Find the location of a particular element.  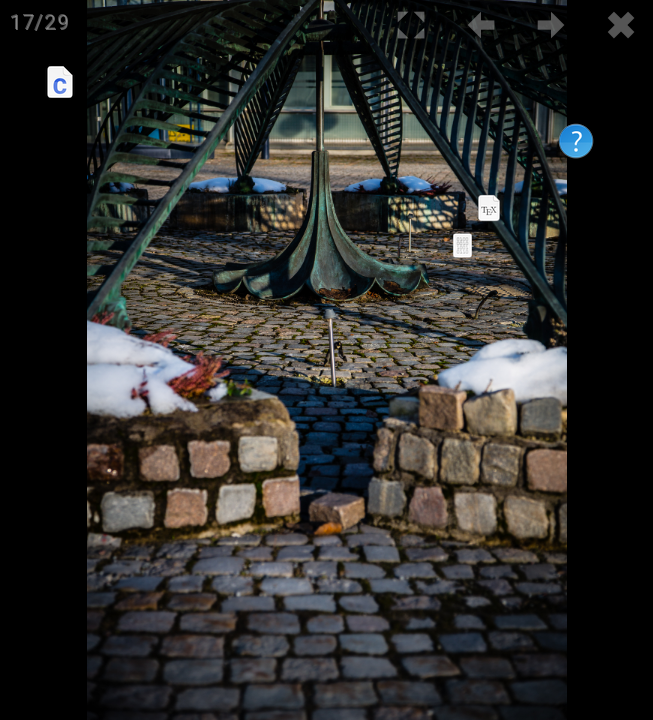

a LaTeX or TeX document file is located at coordinates (489, 208).